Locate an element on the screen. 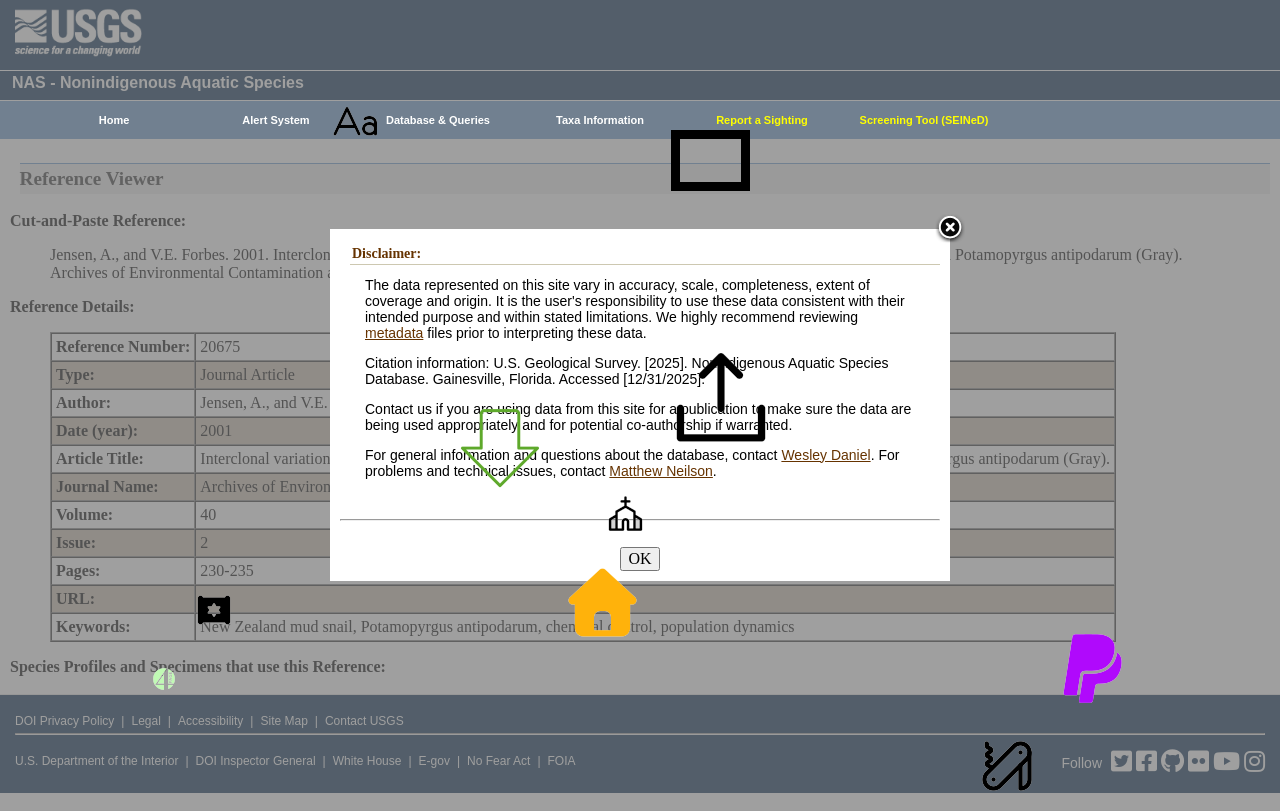 This screenshot has width=1280, height=811. crop image to 5:4 aspect ratio is located at coordinates (710, 160).